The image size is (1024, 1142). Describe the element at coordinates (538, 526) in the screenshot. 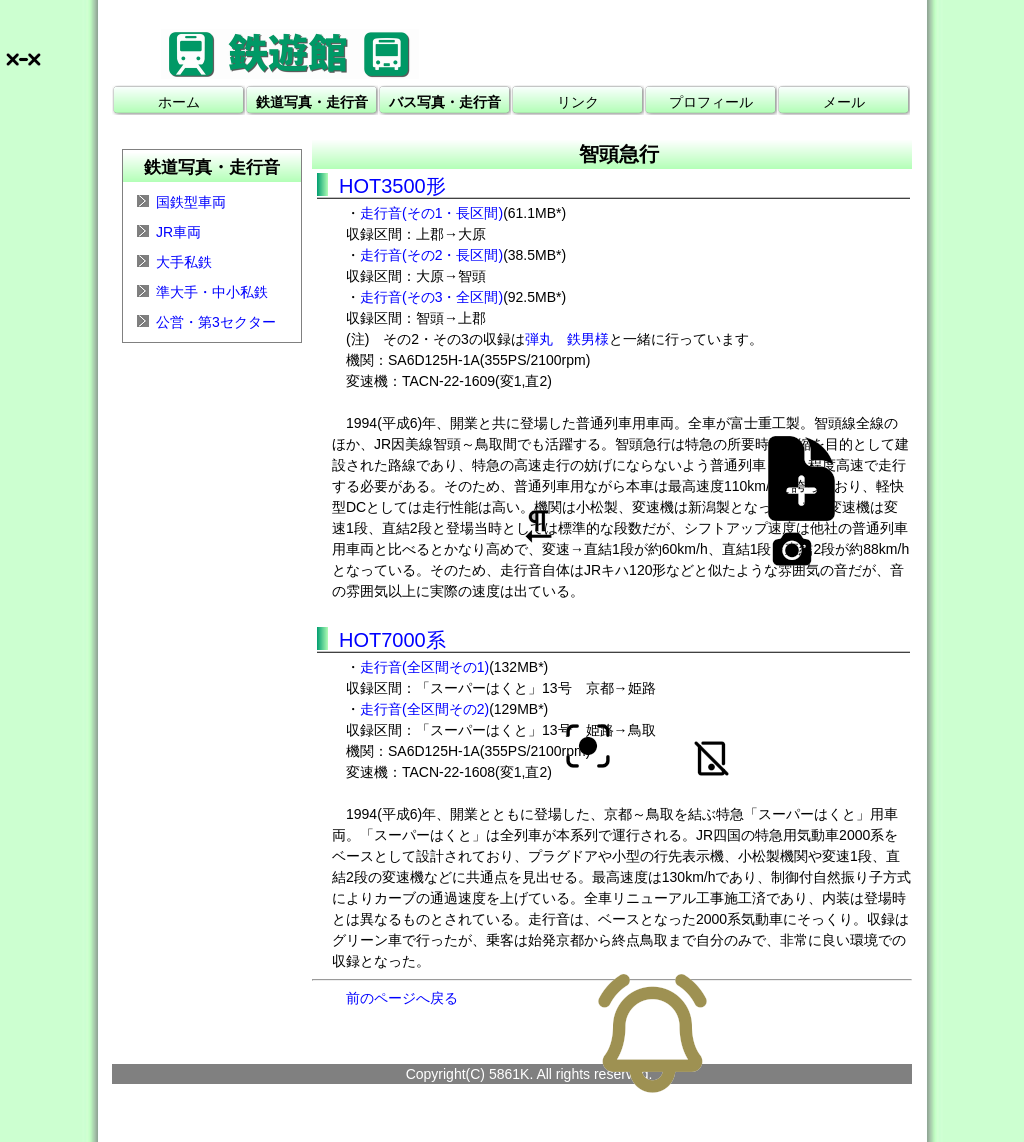

I see `switch text direction to right-to-left` at that location.